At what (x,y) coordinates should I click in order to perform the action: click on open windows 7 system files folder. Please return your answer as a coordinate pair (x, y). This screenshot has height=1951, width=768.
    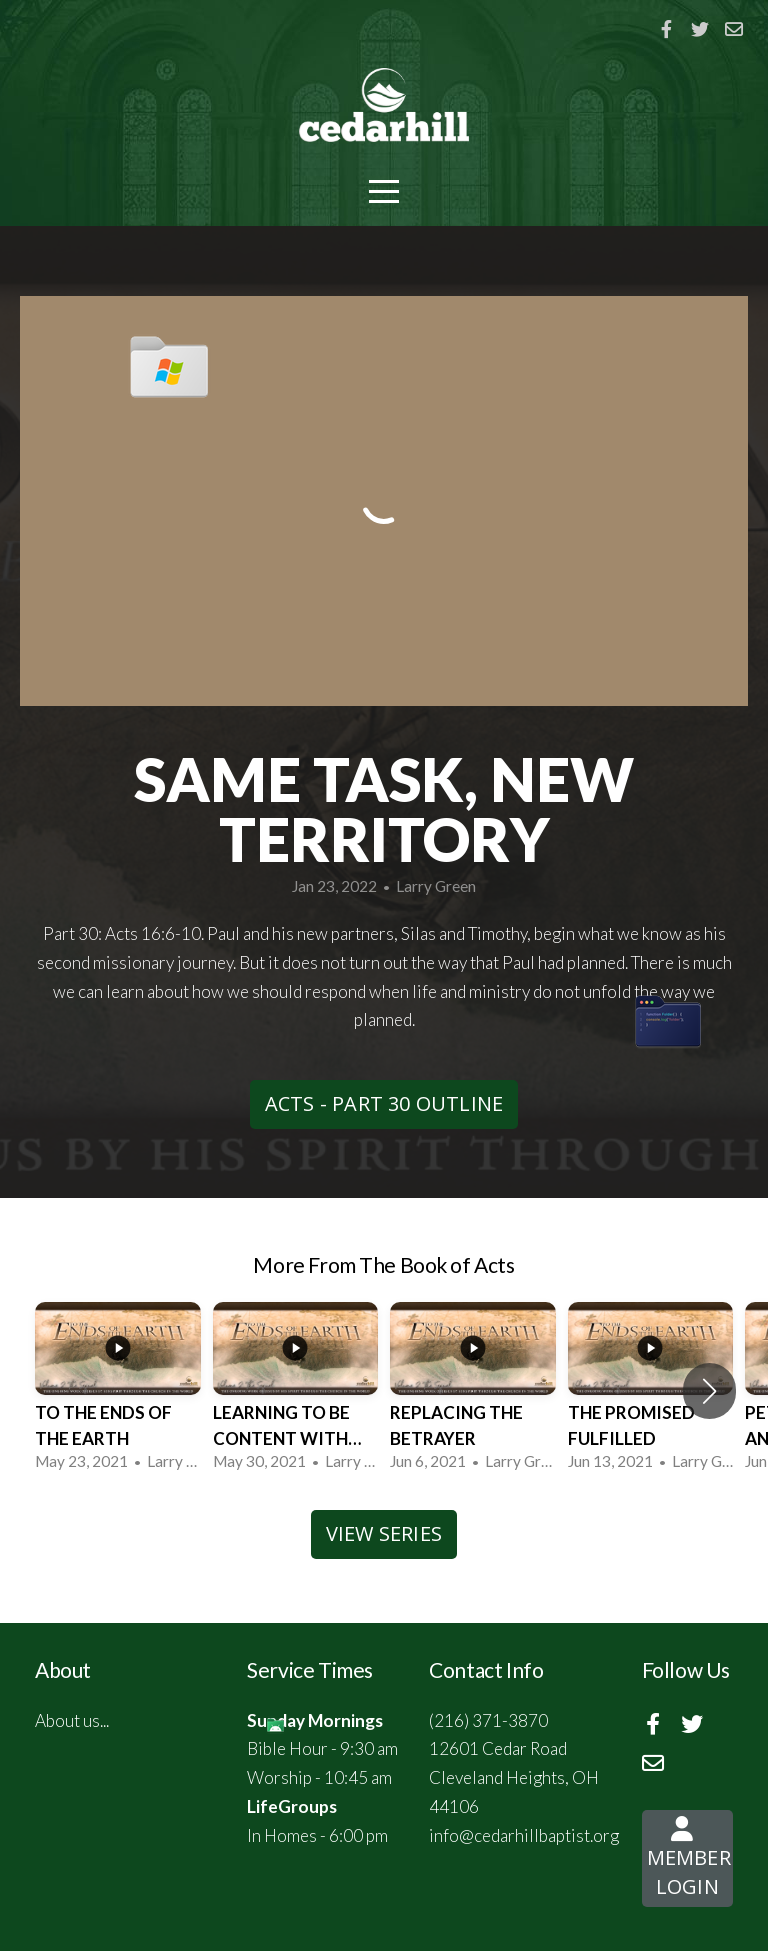
    Looking at the image, I should click on (169, 369).